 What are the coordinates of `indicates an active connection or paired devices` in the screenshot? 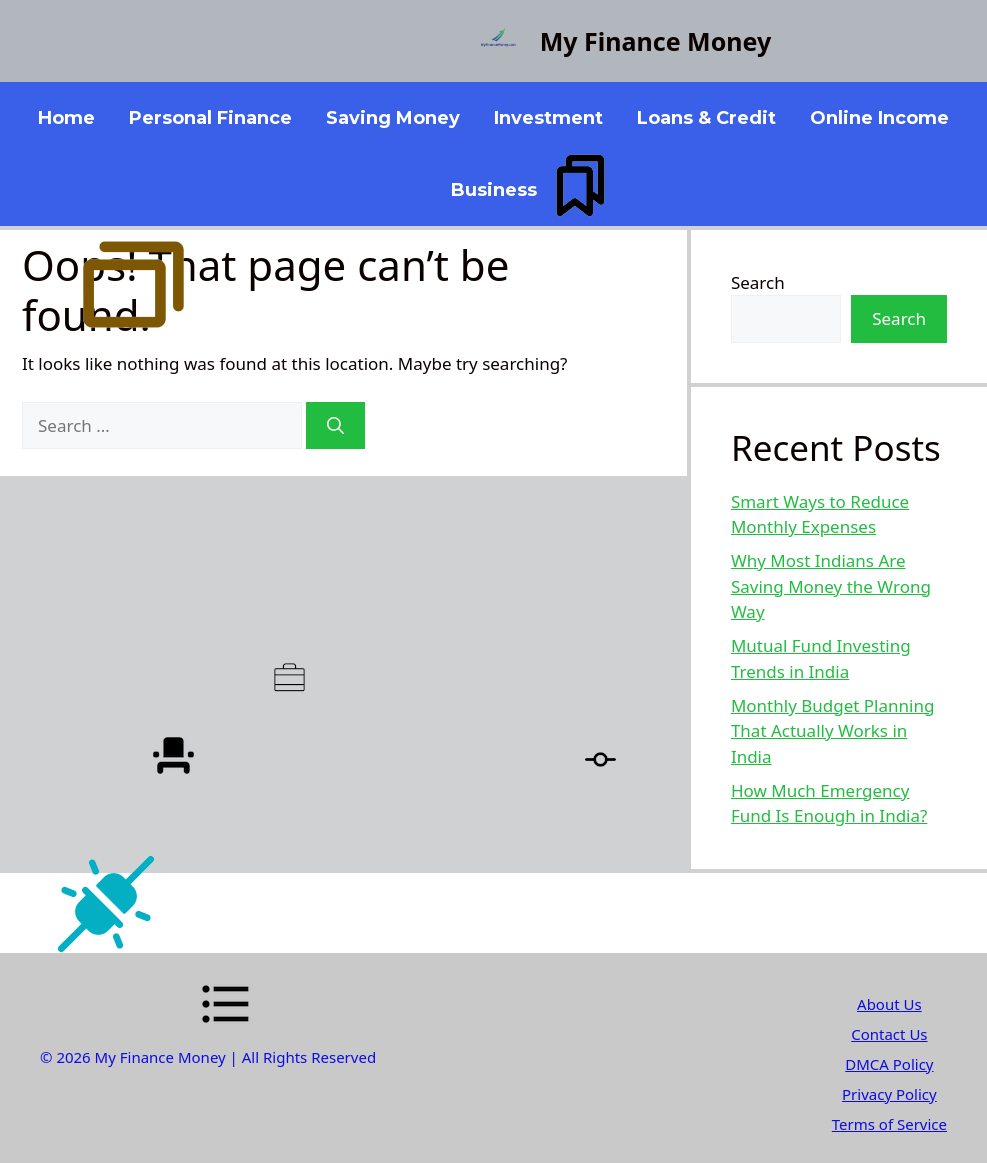 It's located at (106, 904).